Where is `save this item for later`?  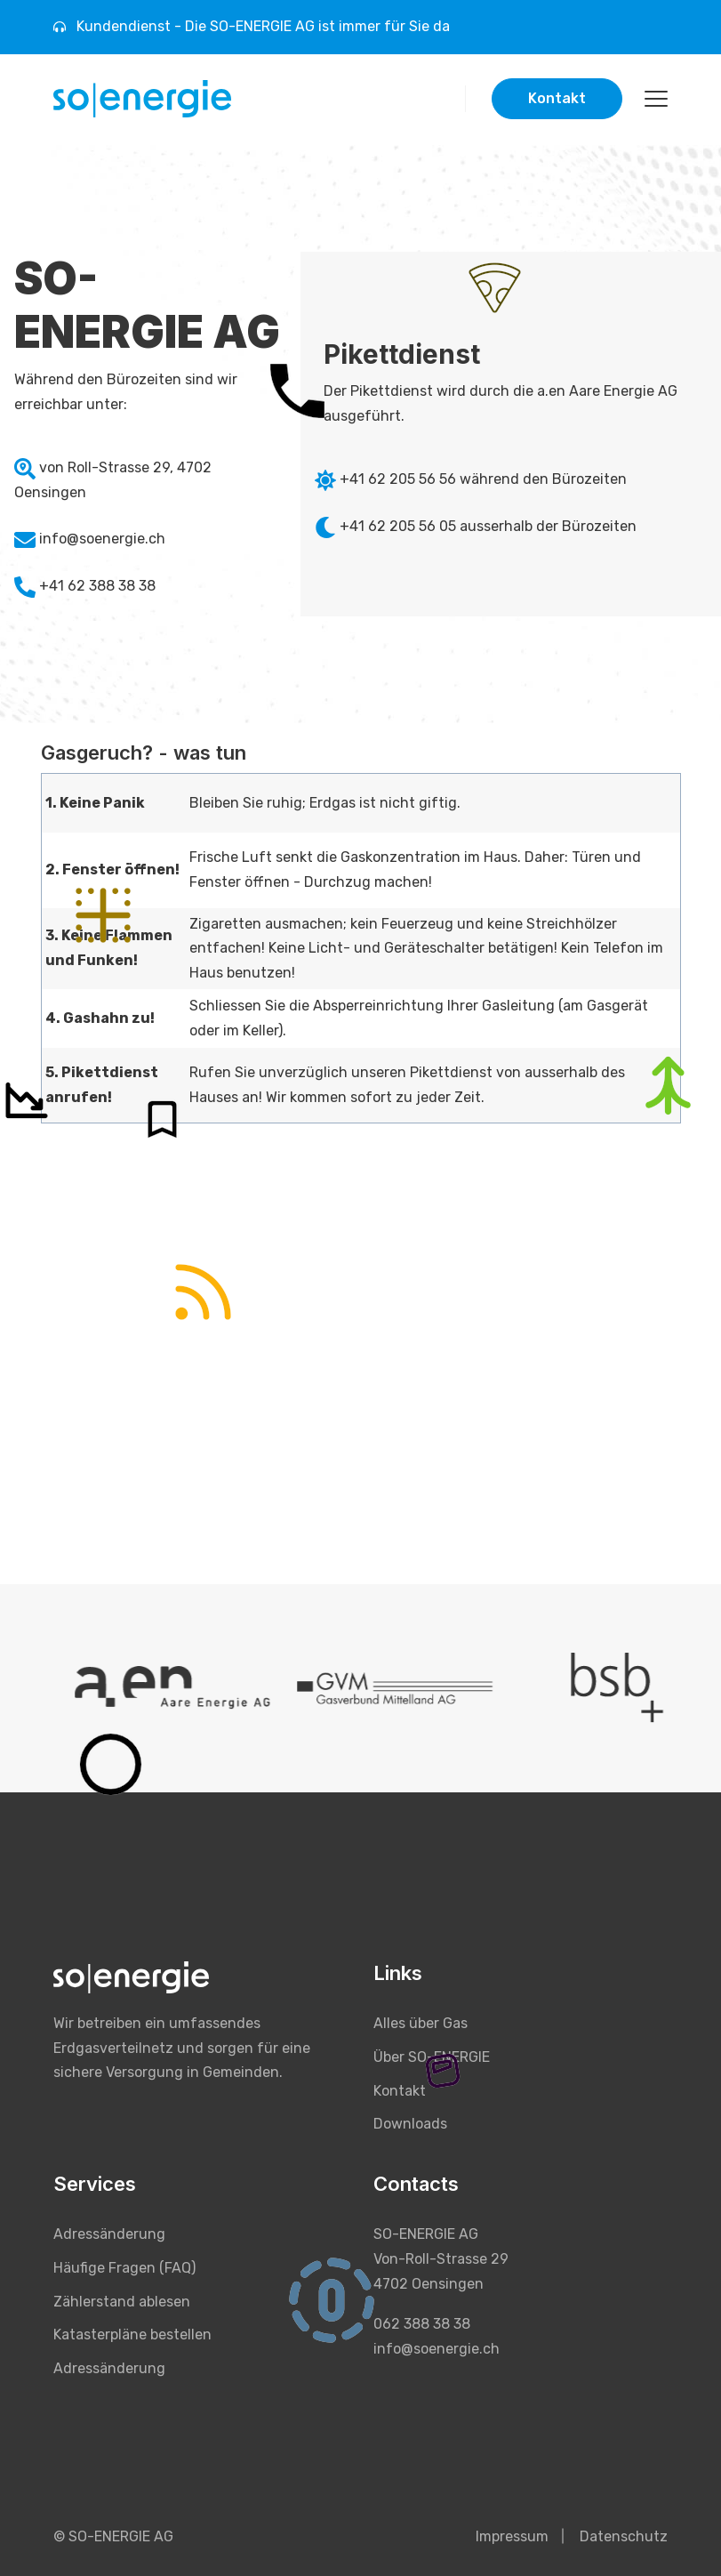
save this item for later is located at coordinates (162, 1119).